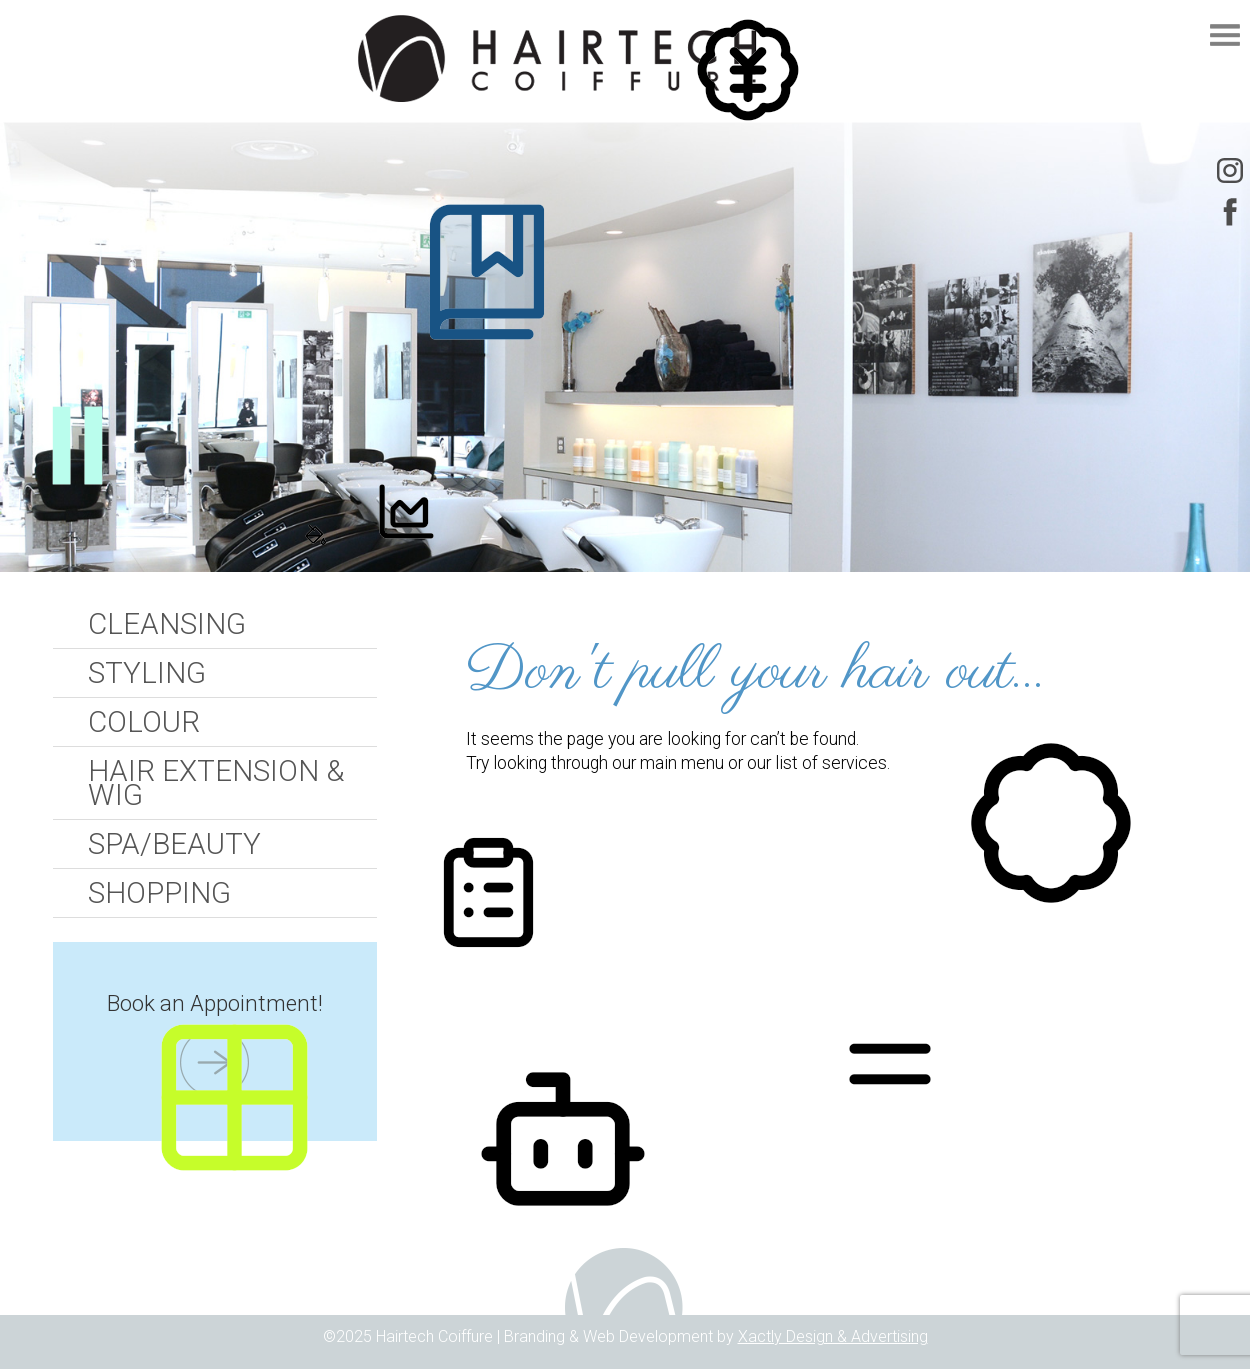  Describe the element at coordinates (406, 511) in the screenshot. I see `view area chart analytics` at that location.